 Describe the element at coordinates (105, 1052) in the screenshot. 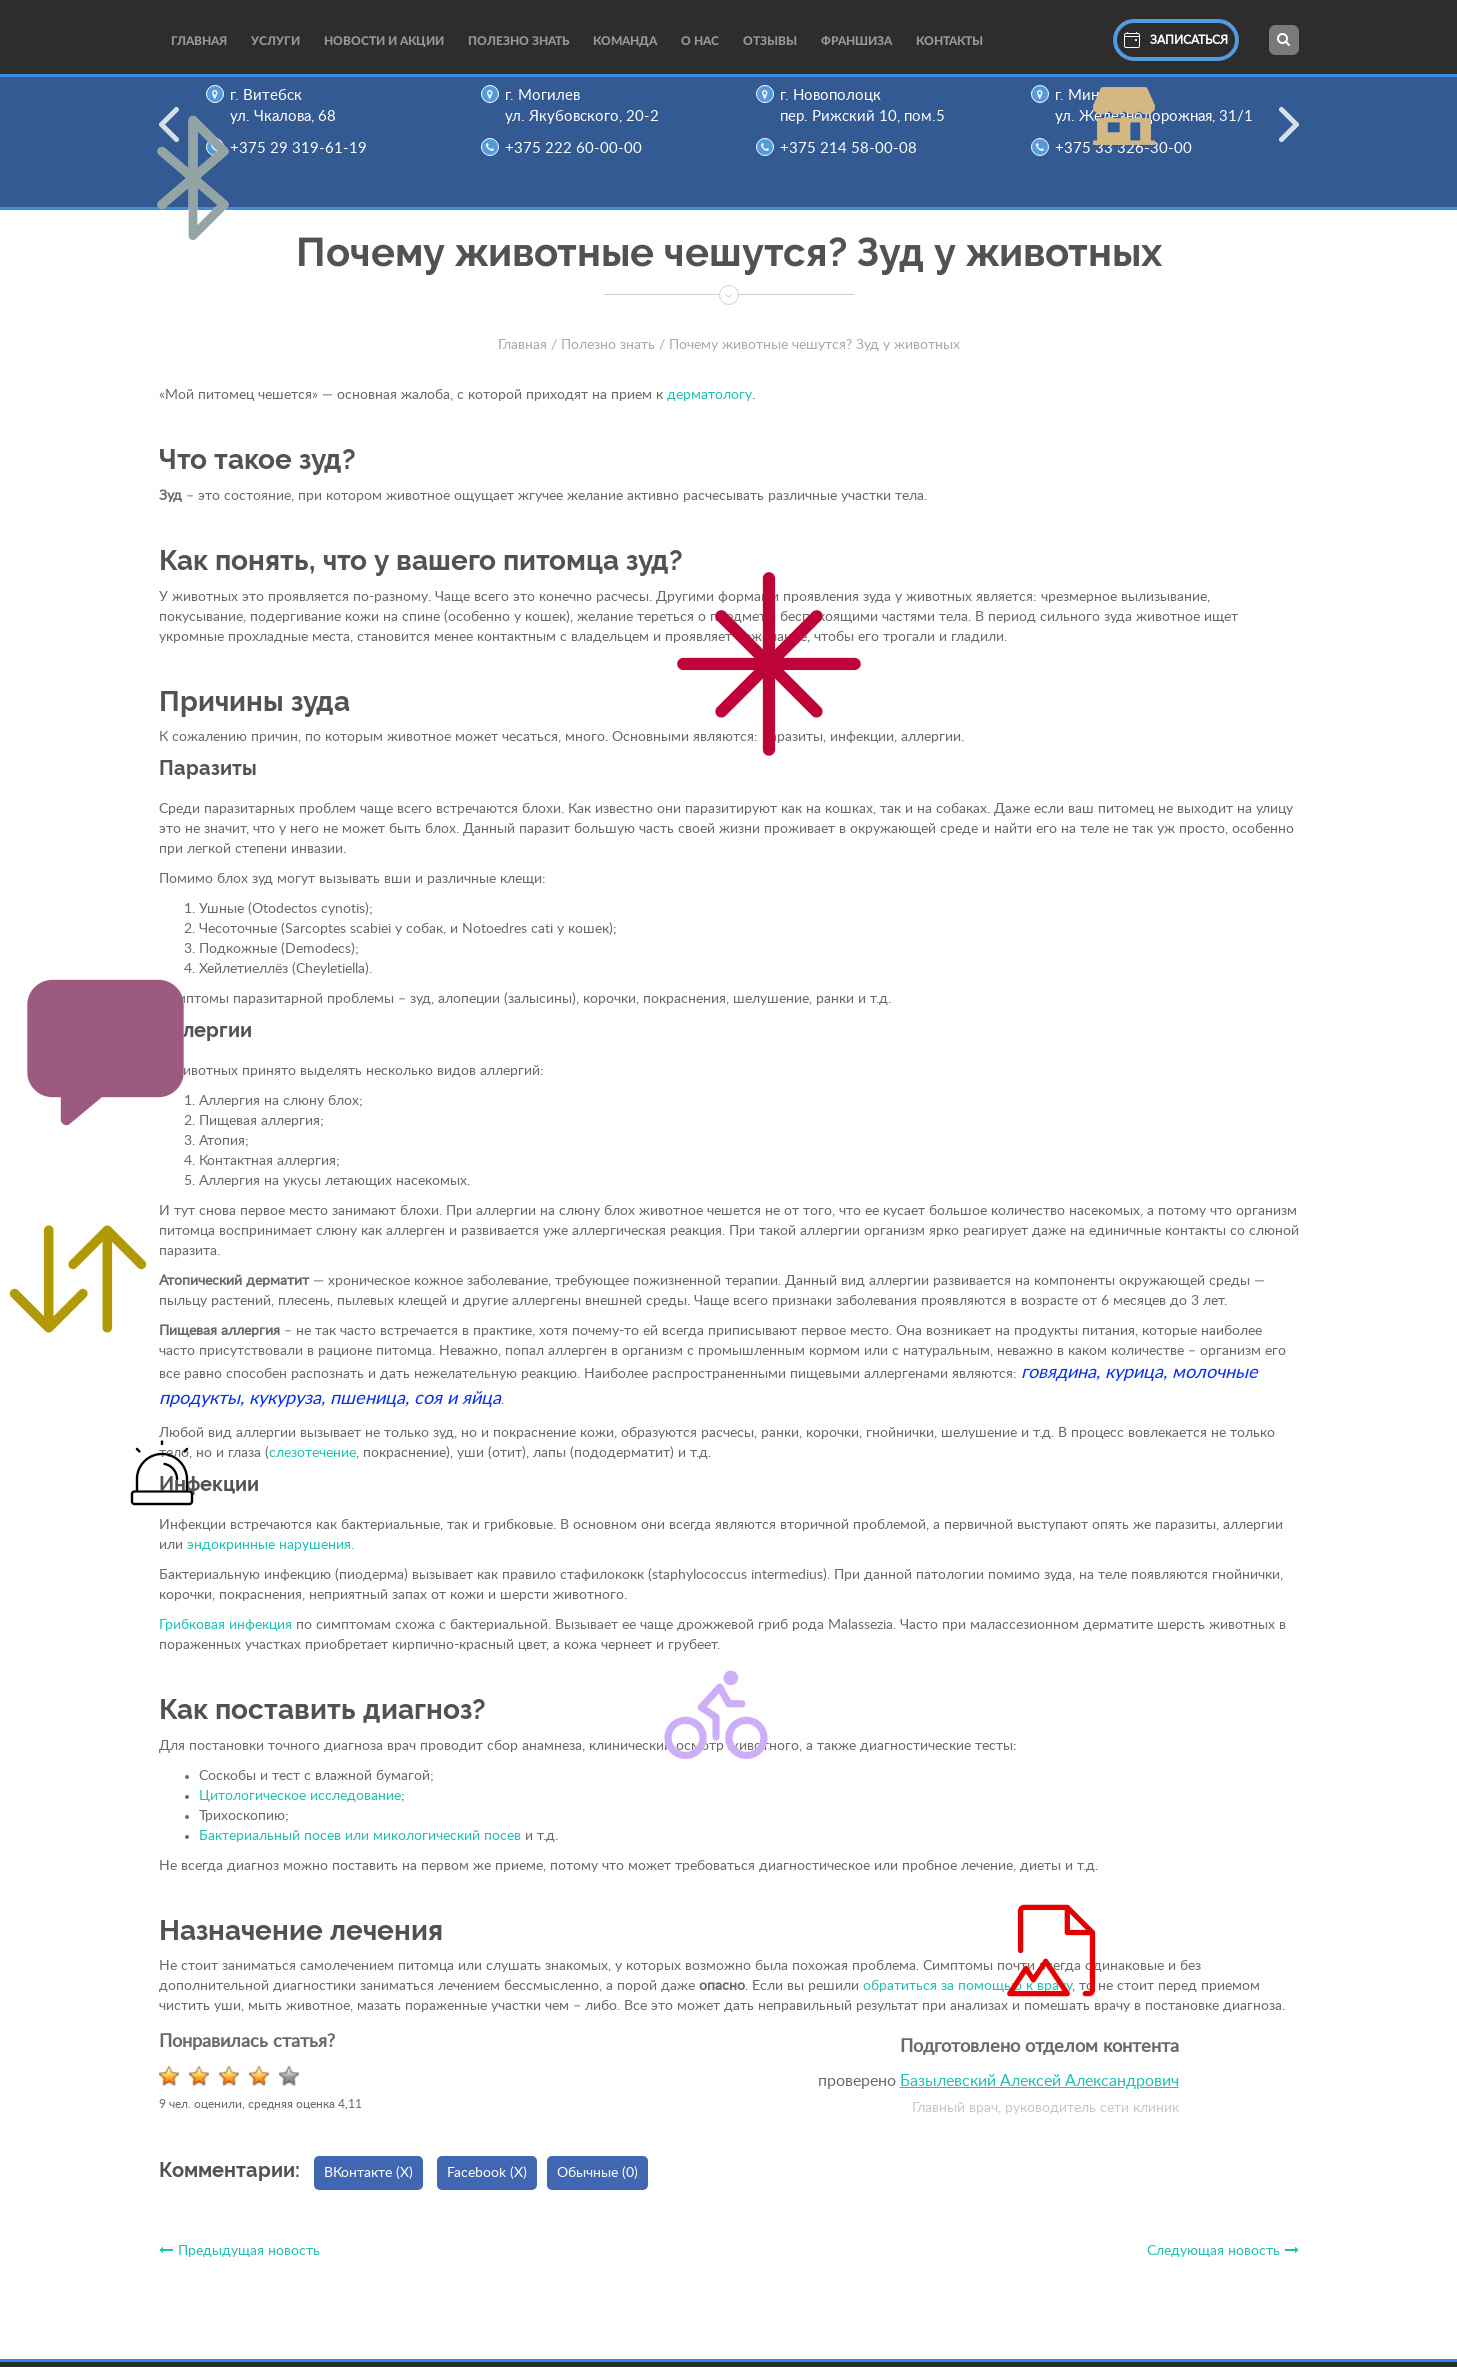

I see `open chat or messaging` at that location.